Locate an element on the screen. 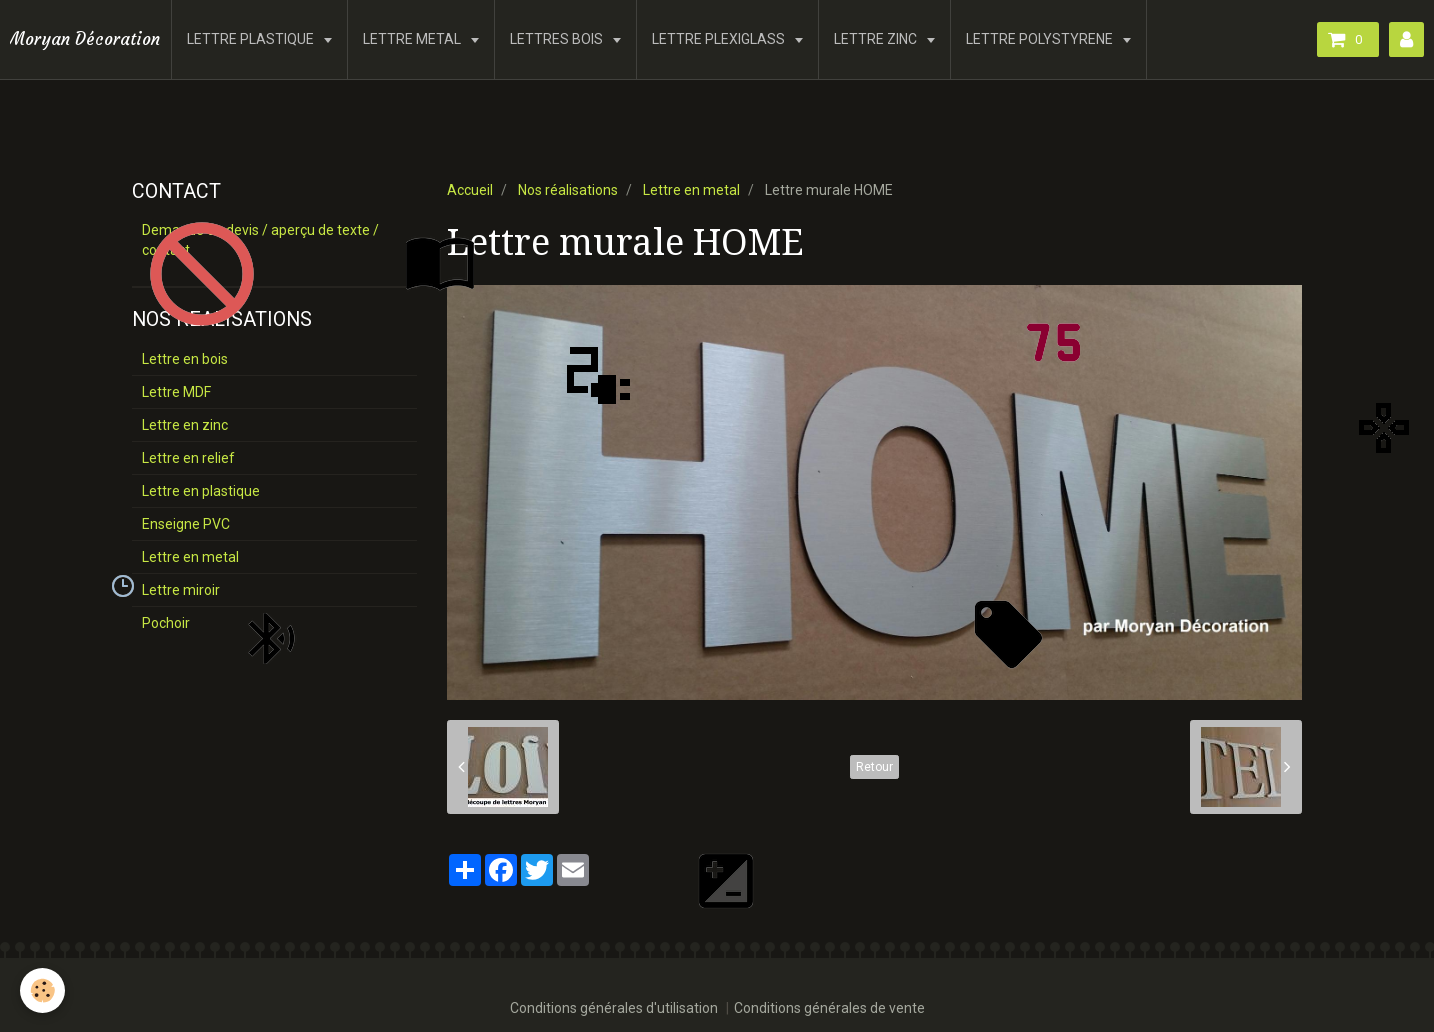 This screenshot has height=1032, width=1434. view current time is located at coordinates (123, 586).